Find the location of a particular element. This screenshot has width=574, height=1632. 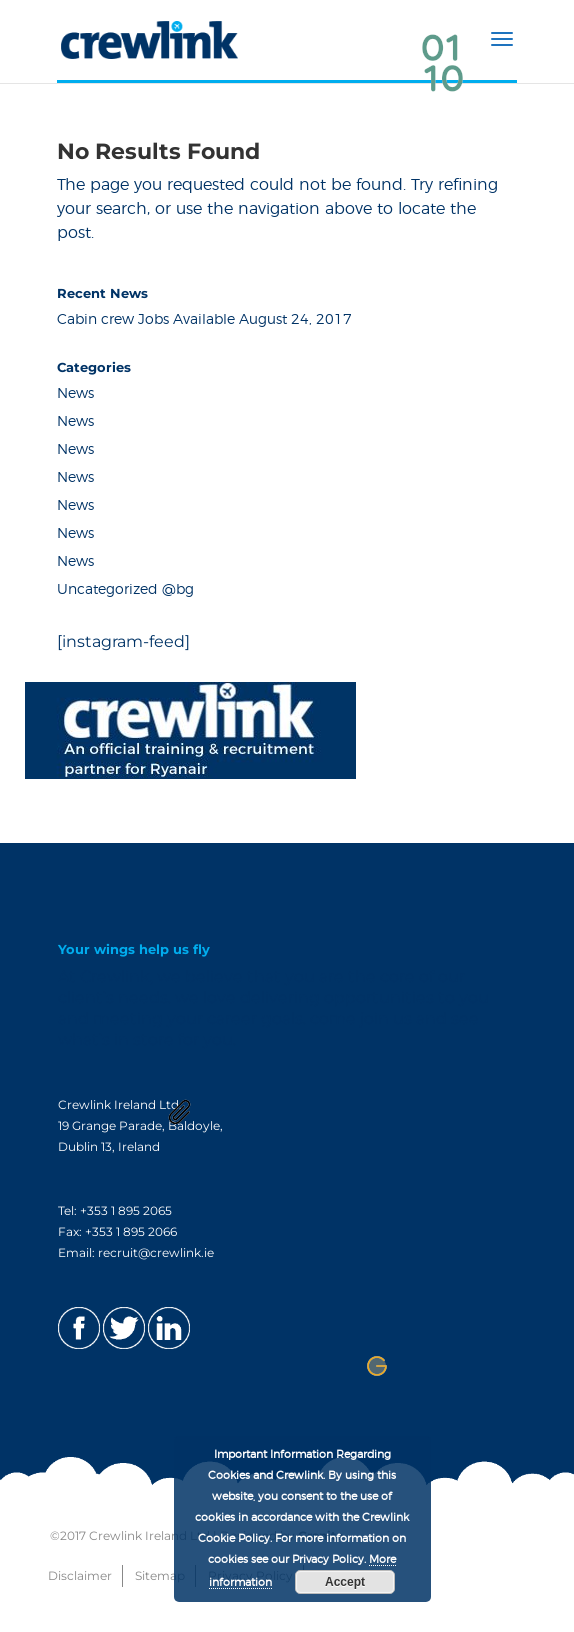

sign in with Google is located at coordinates (377, 1366).